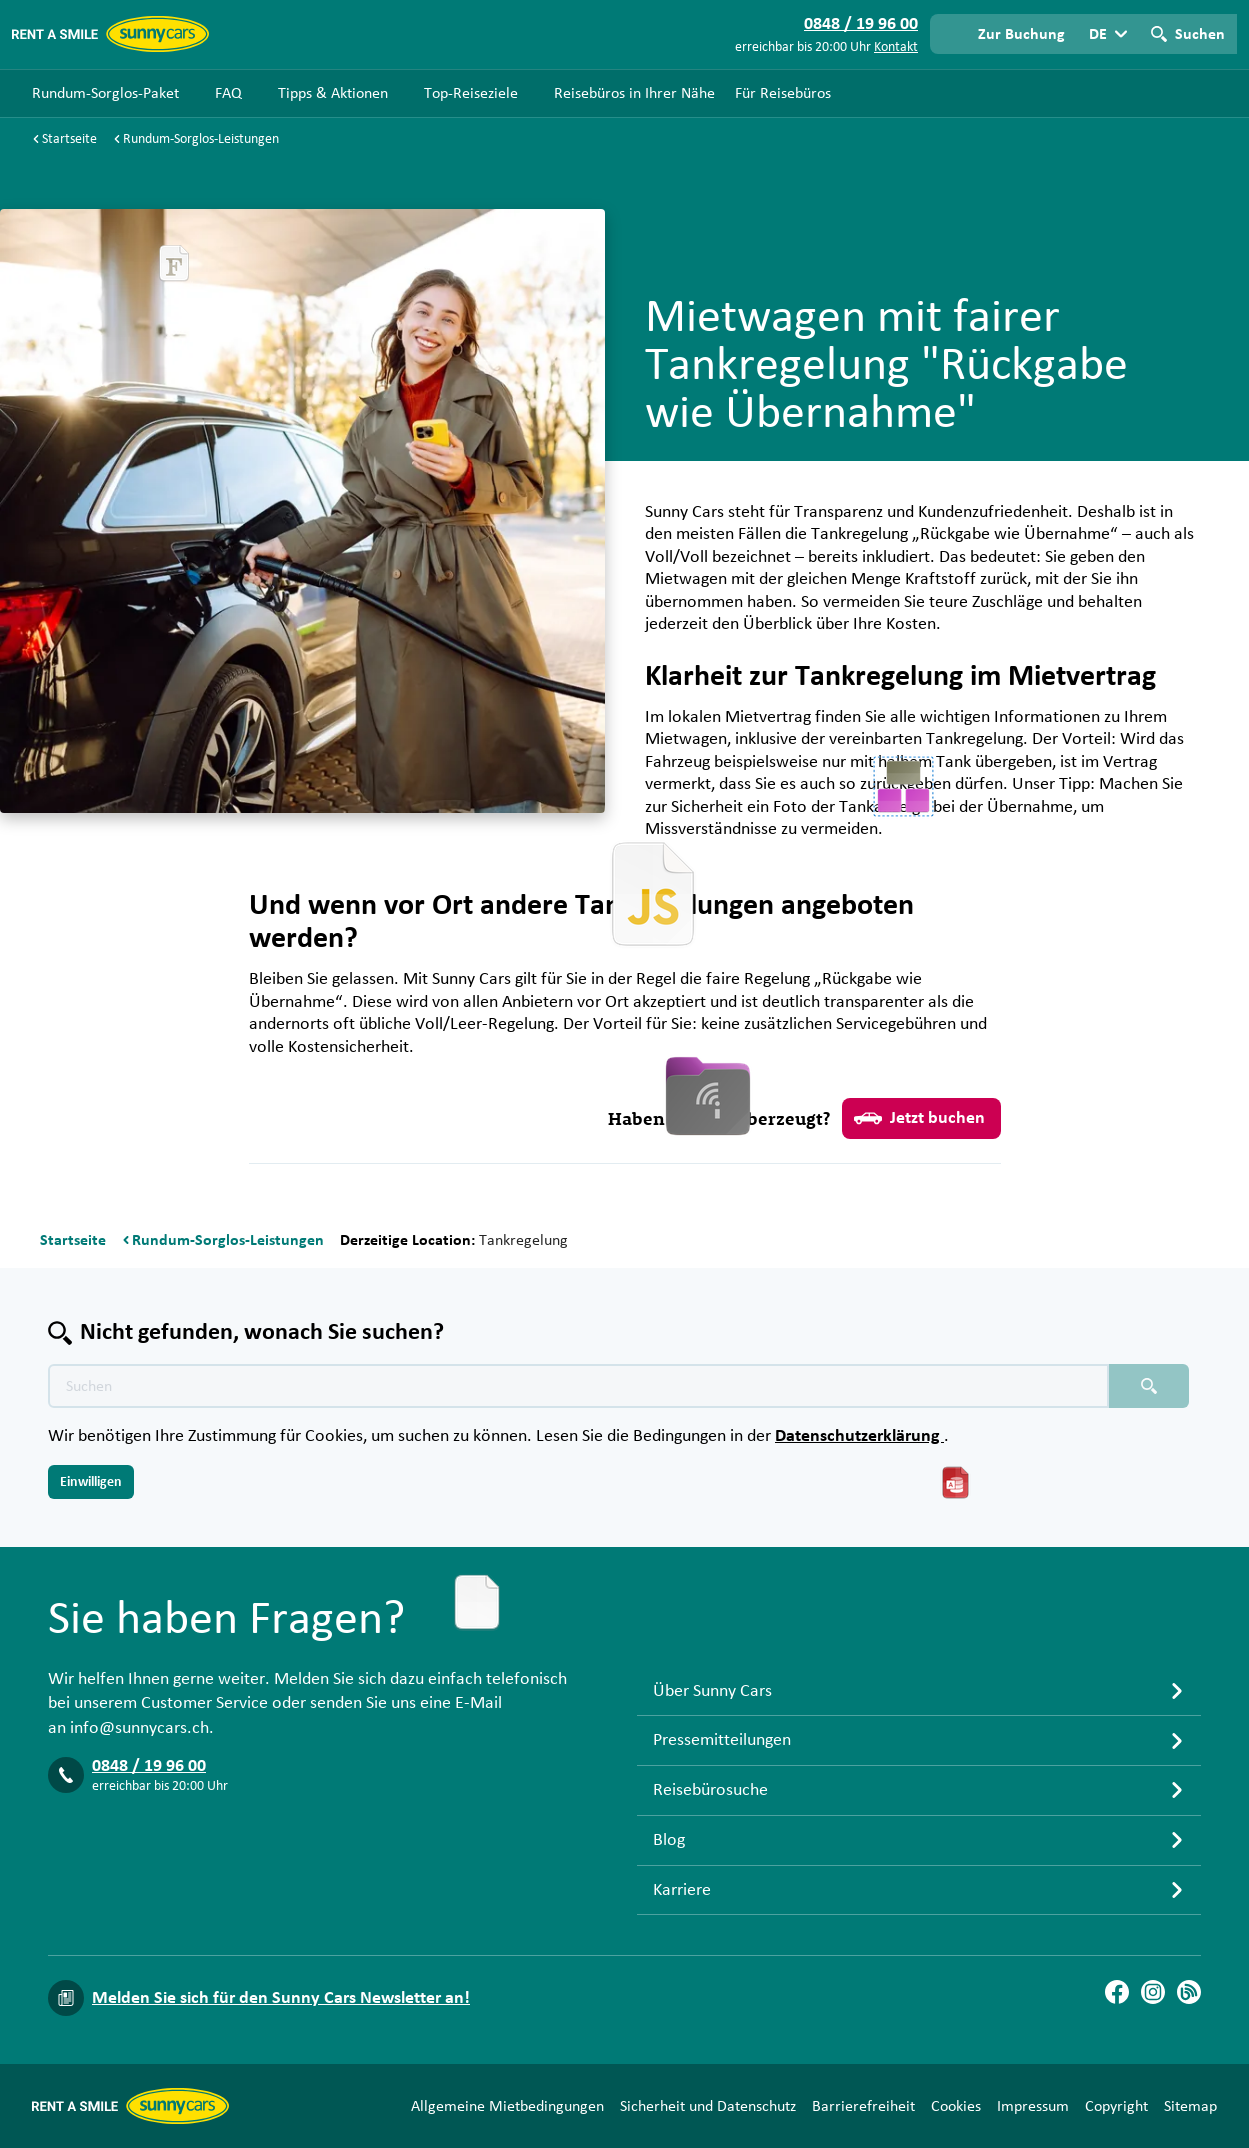 The width and height of the screenshot is (1249, 2148). Describe the element at coordinates (955, 1482) in the screenshot. I see `microsoft access database file` at that location.